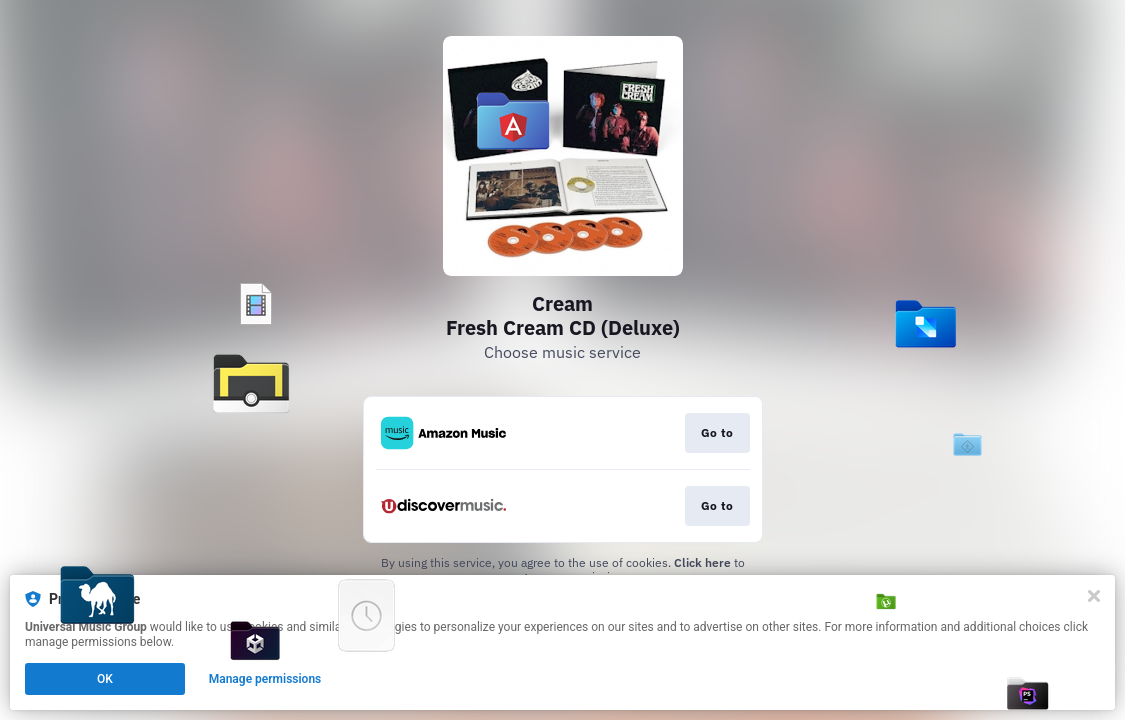 The image size is (1125, 720). I want to click on image is currently loading, so click(366, 615).